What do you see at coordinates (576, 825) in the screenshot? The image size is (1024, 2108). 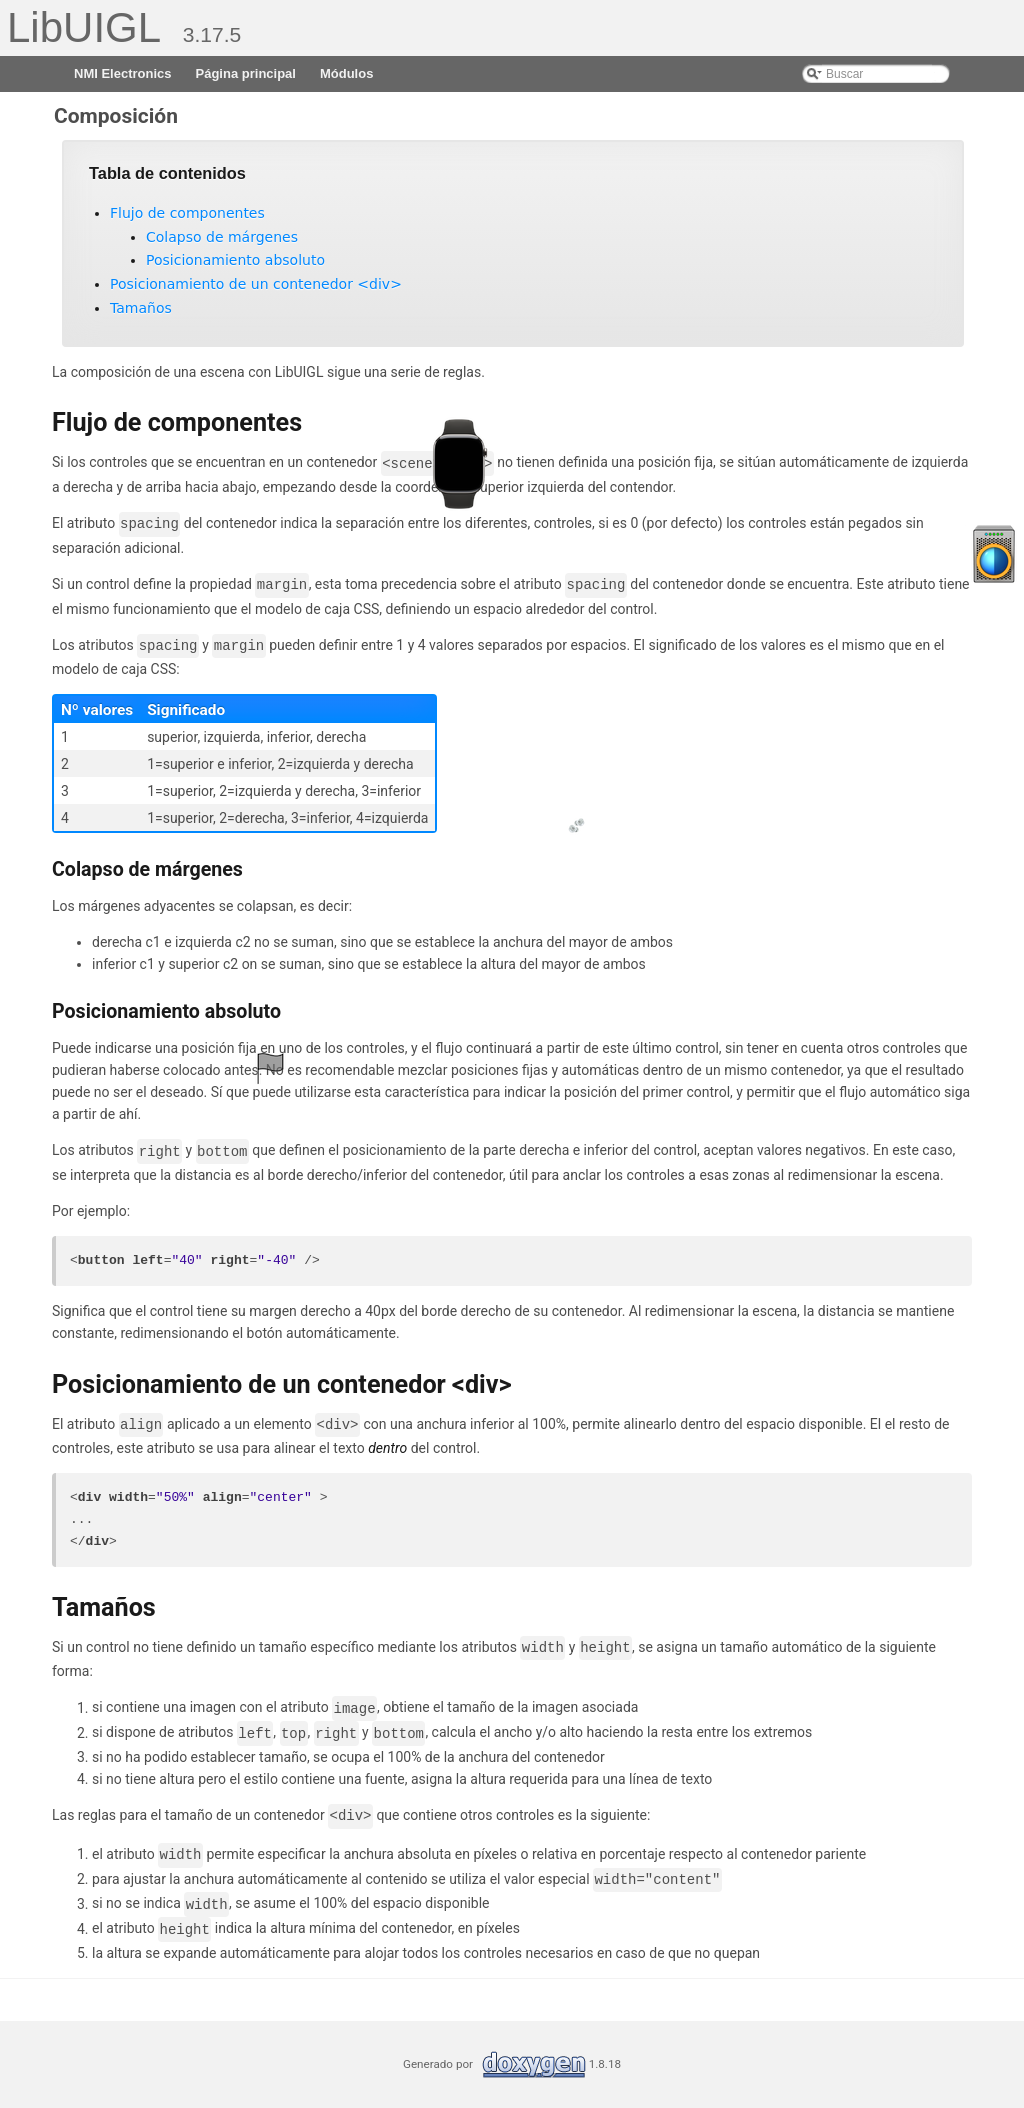 I see `connect beats wireless earbuds via bluetooth` at bounding box center [576, 825].